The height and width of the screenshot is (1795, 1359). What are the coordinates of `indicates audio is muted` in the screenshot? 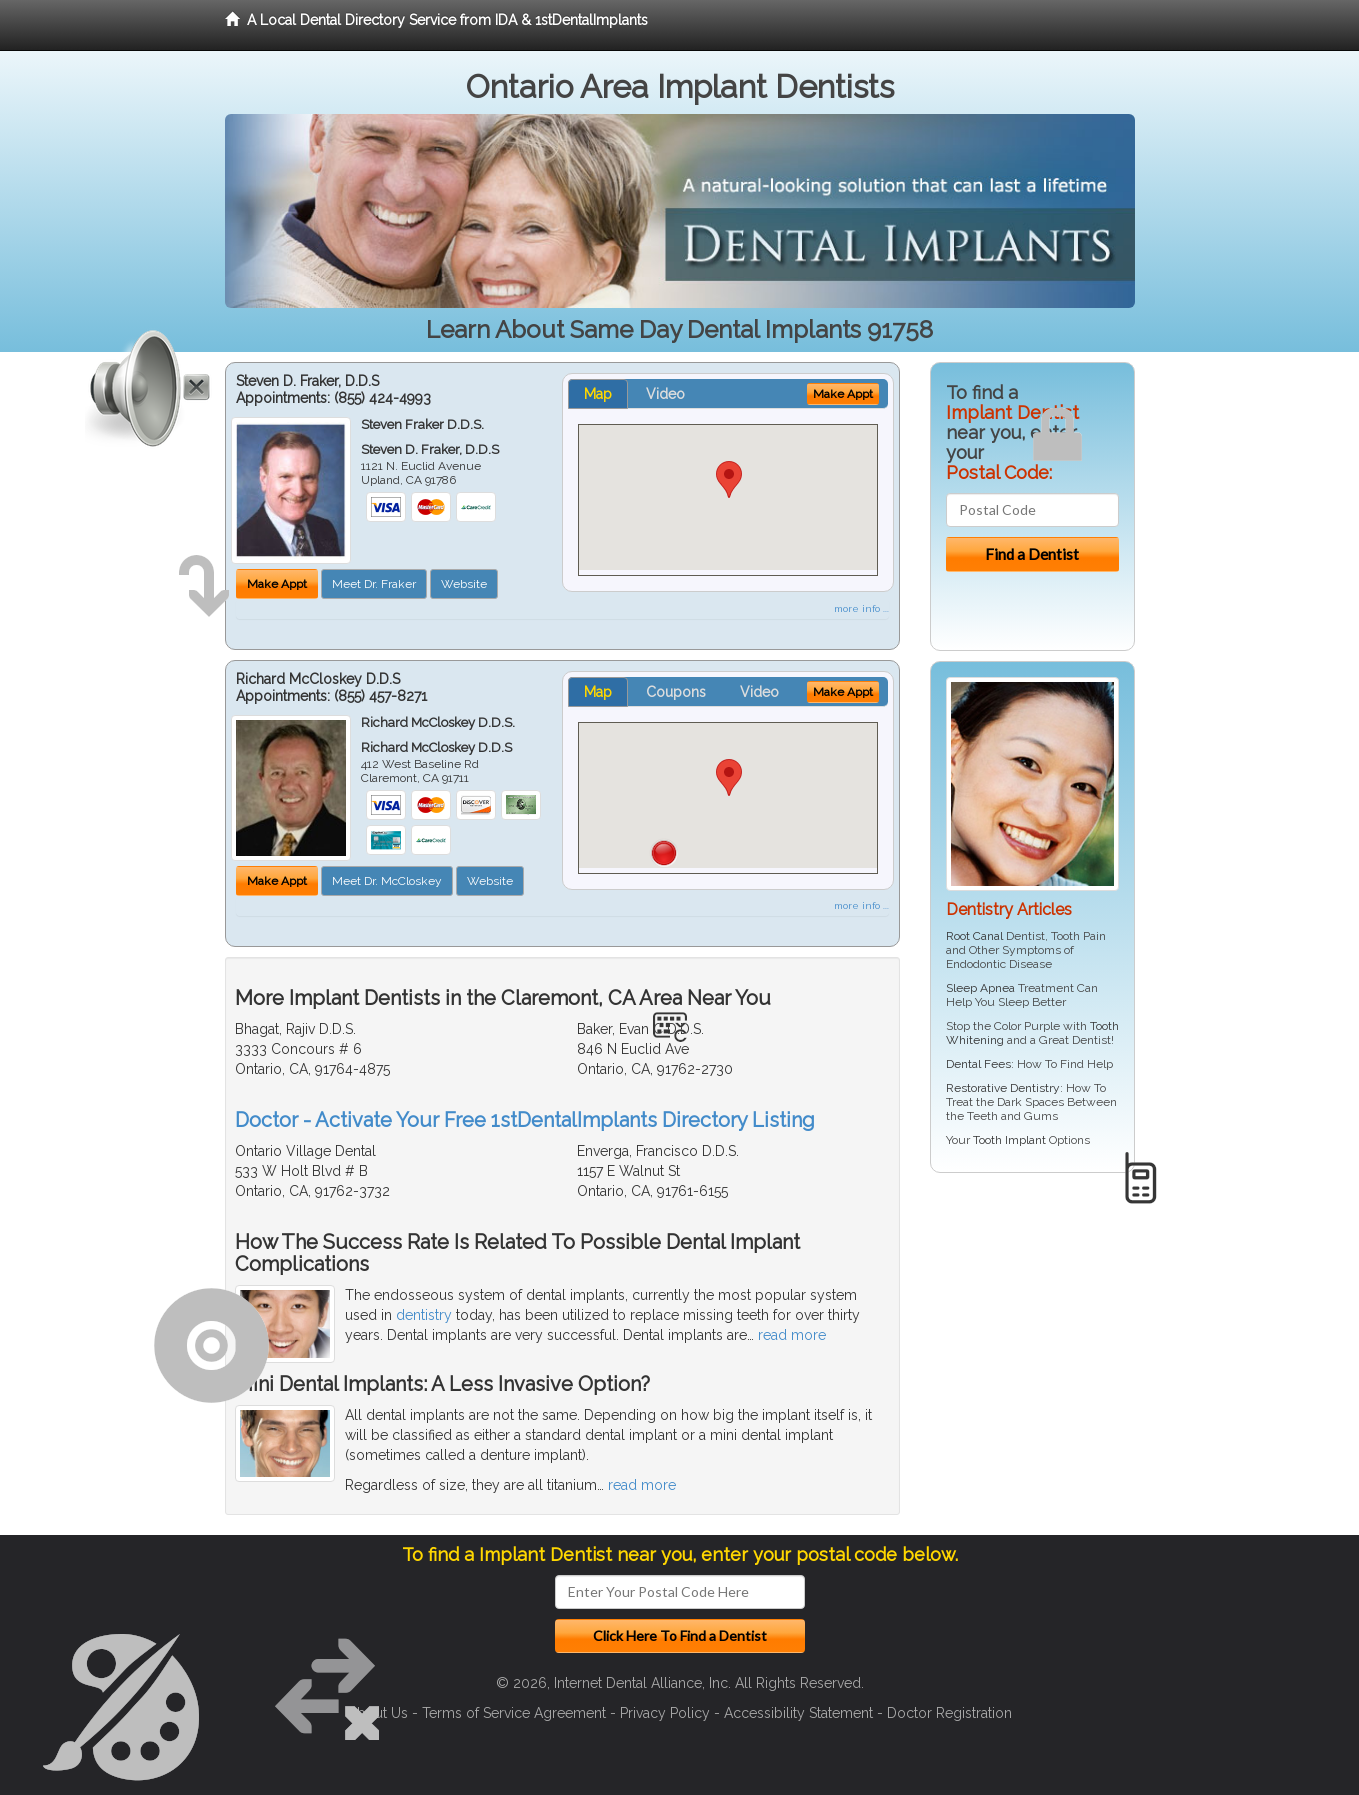 It's located at (148, 388).